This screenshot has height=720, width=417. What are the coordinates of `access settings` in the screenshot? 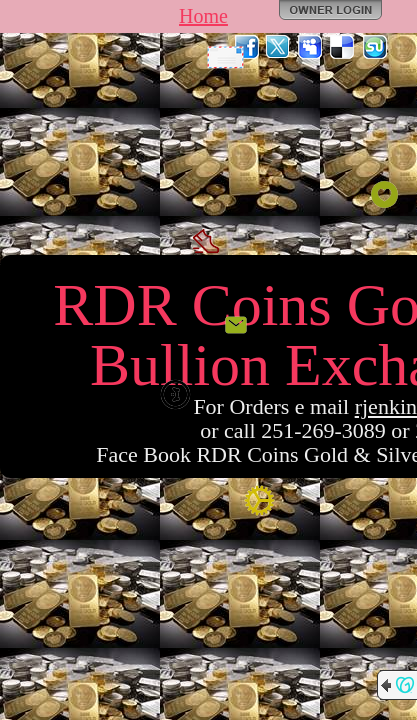 It's located at (259, 500).